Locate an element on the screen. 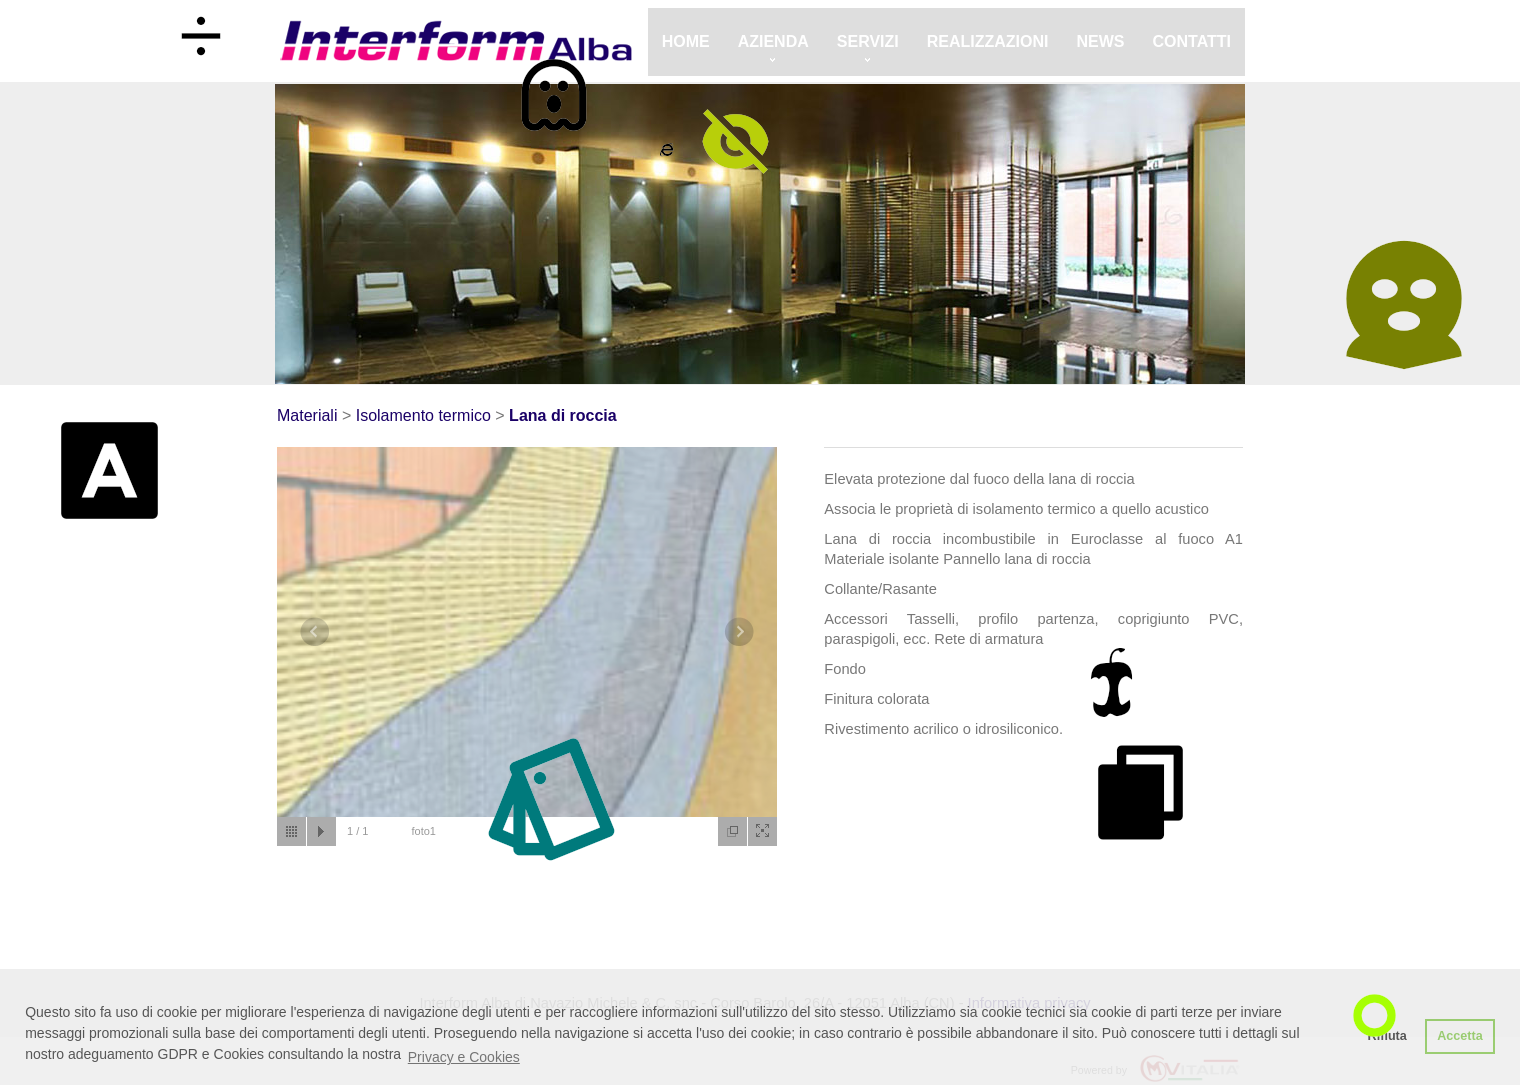 Image resolution: width=1520 pixels, height=1085 pixels. toggle ghost mode or anonymous browsing is located at coordinates (554, 95).